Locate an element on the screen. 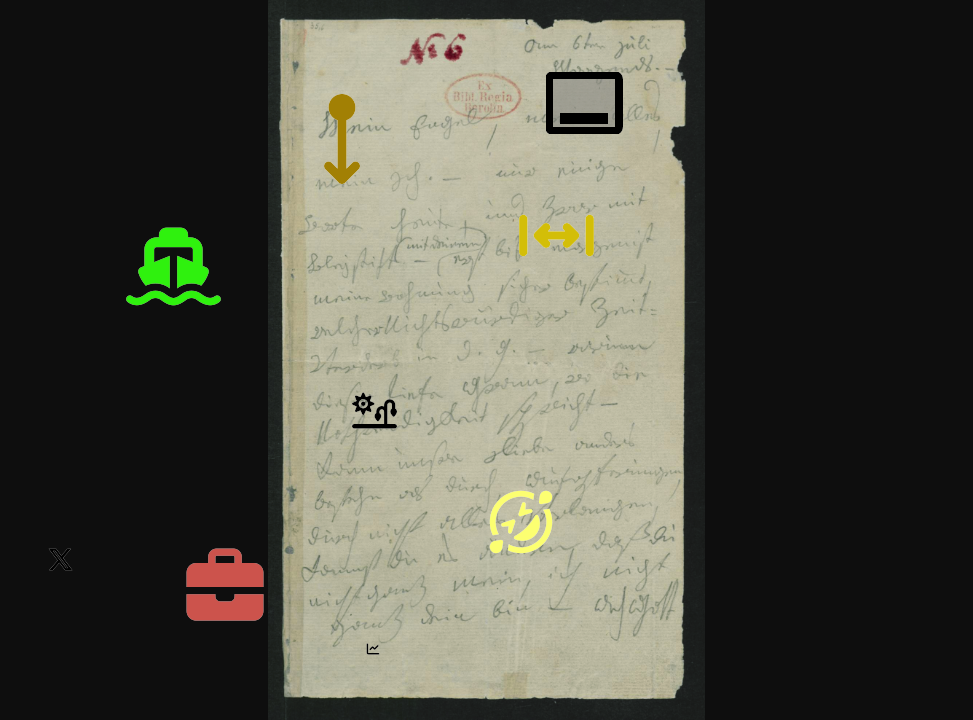 The width and height of the screenshot is (973, 720). access video player controls or captions is located at coordinates (584, 103).